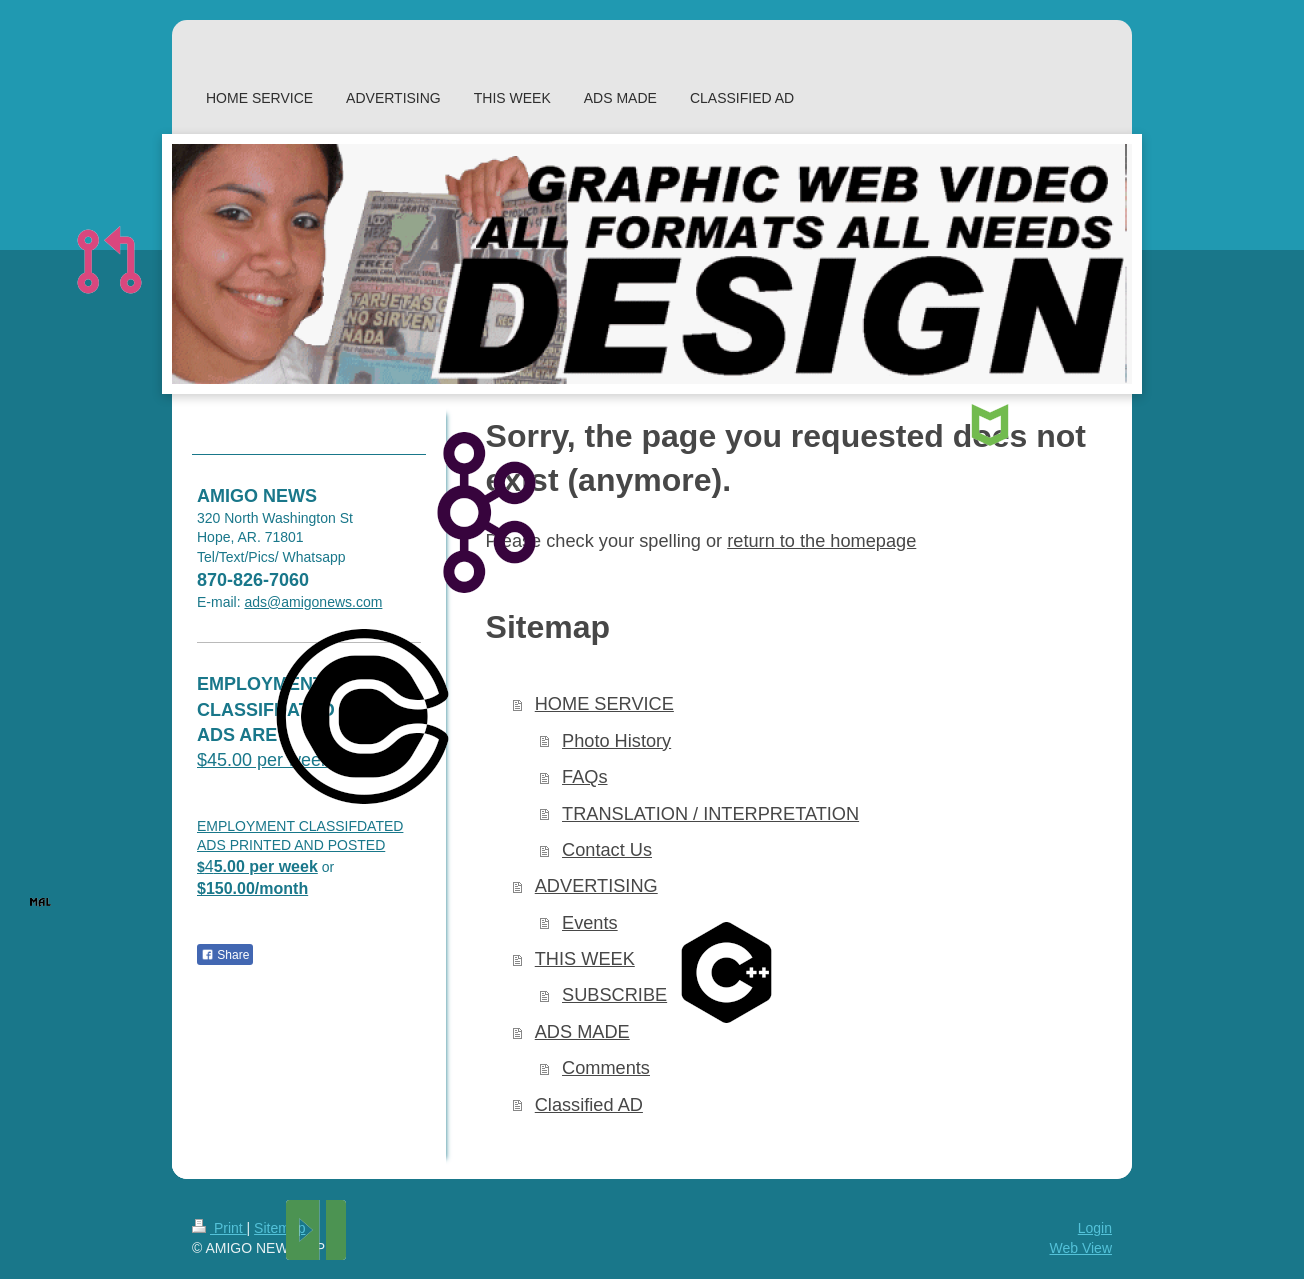  I want to click on view or create a git pull request, so click(109, 261).